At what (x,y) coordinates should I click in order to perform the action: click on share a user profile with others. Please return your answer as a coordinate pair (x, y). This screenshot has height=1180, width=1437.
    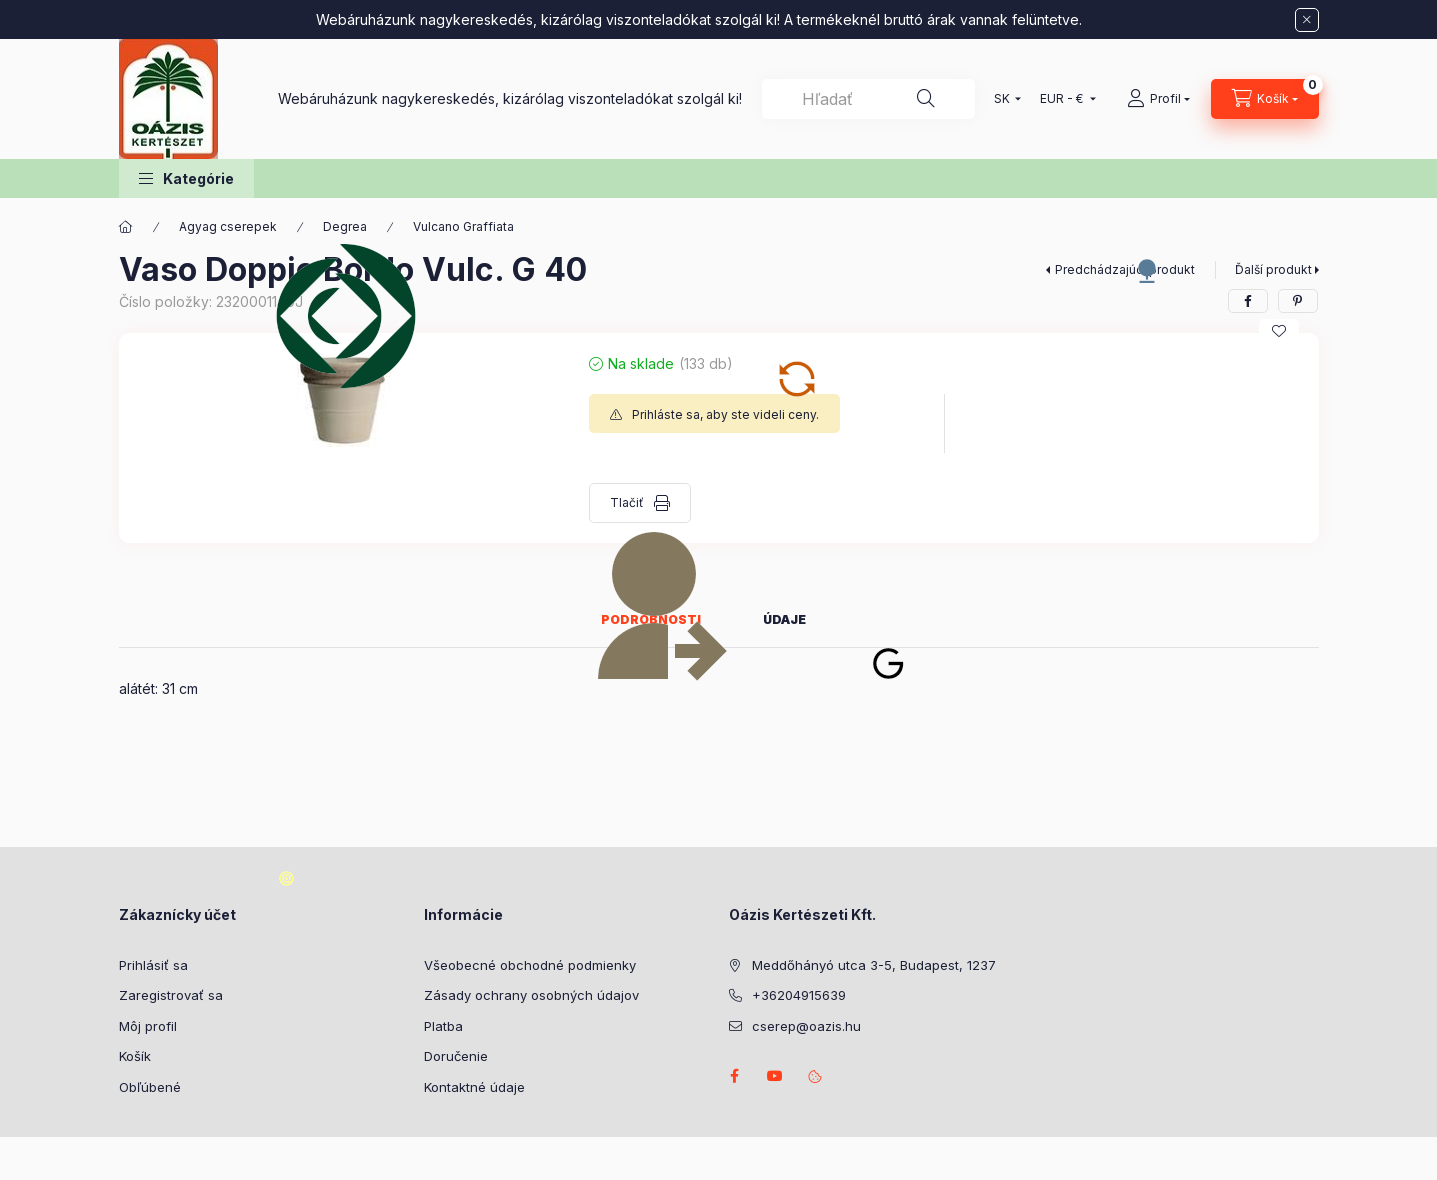
    Looking at the image, I should click on (654, 609).